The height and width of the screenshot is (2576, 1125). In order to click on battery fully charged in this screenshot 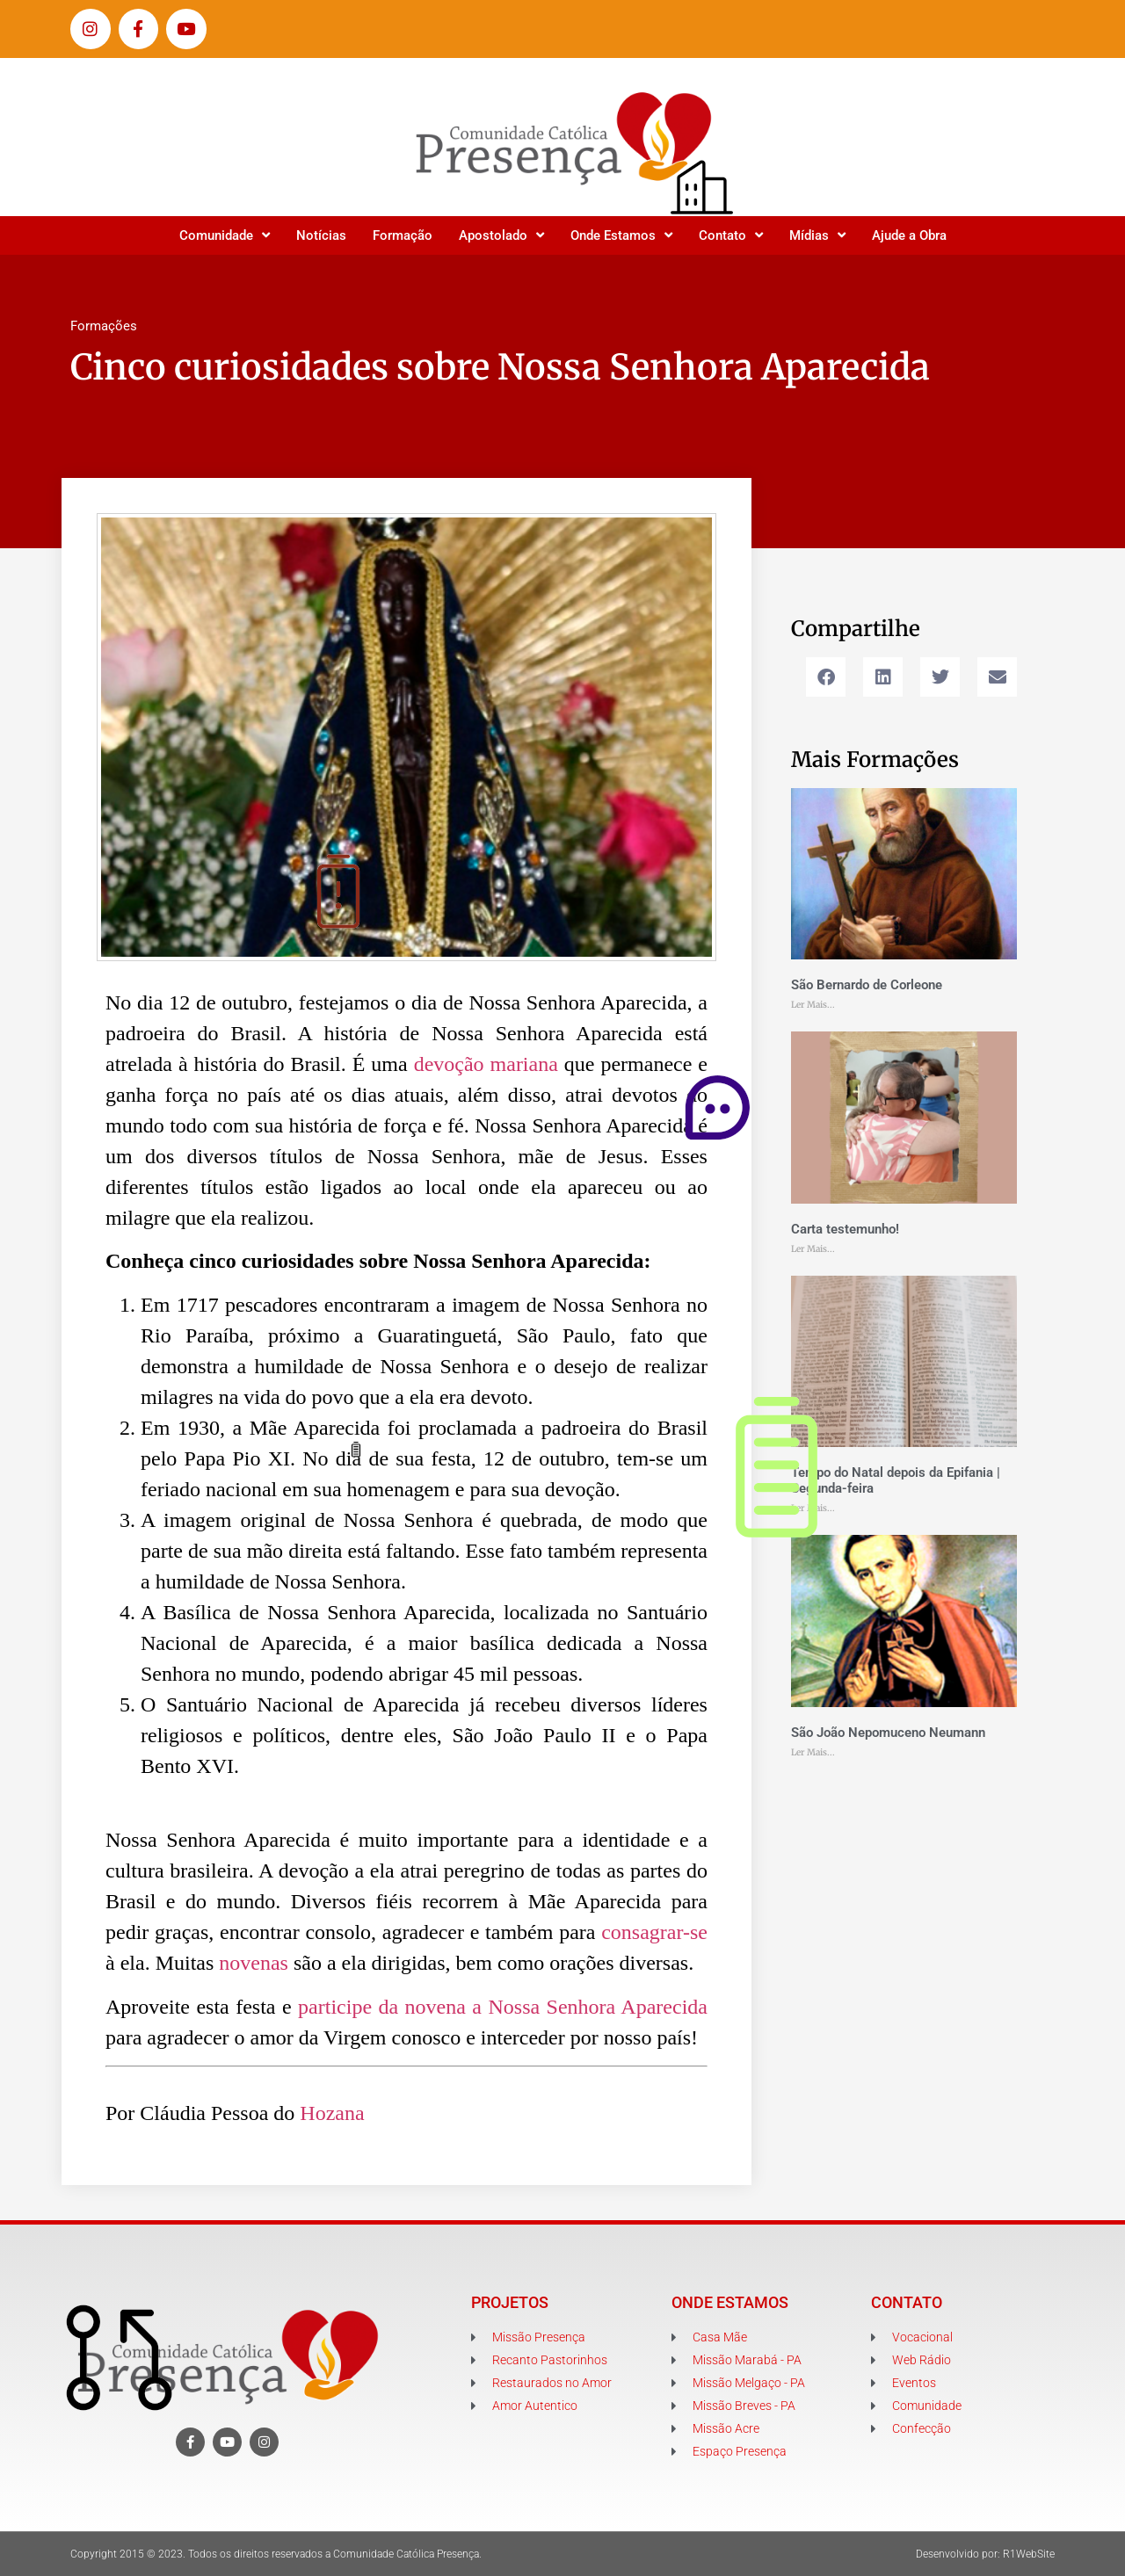, I will do `click(776, 1469)`.